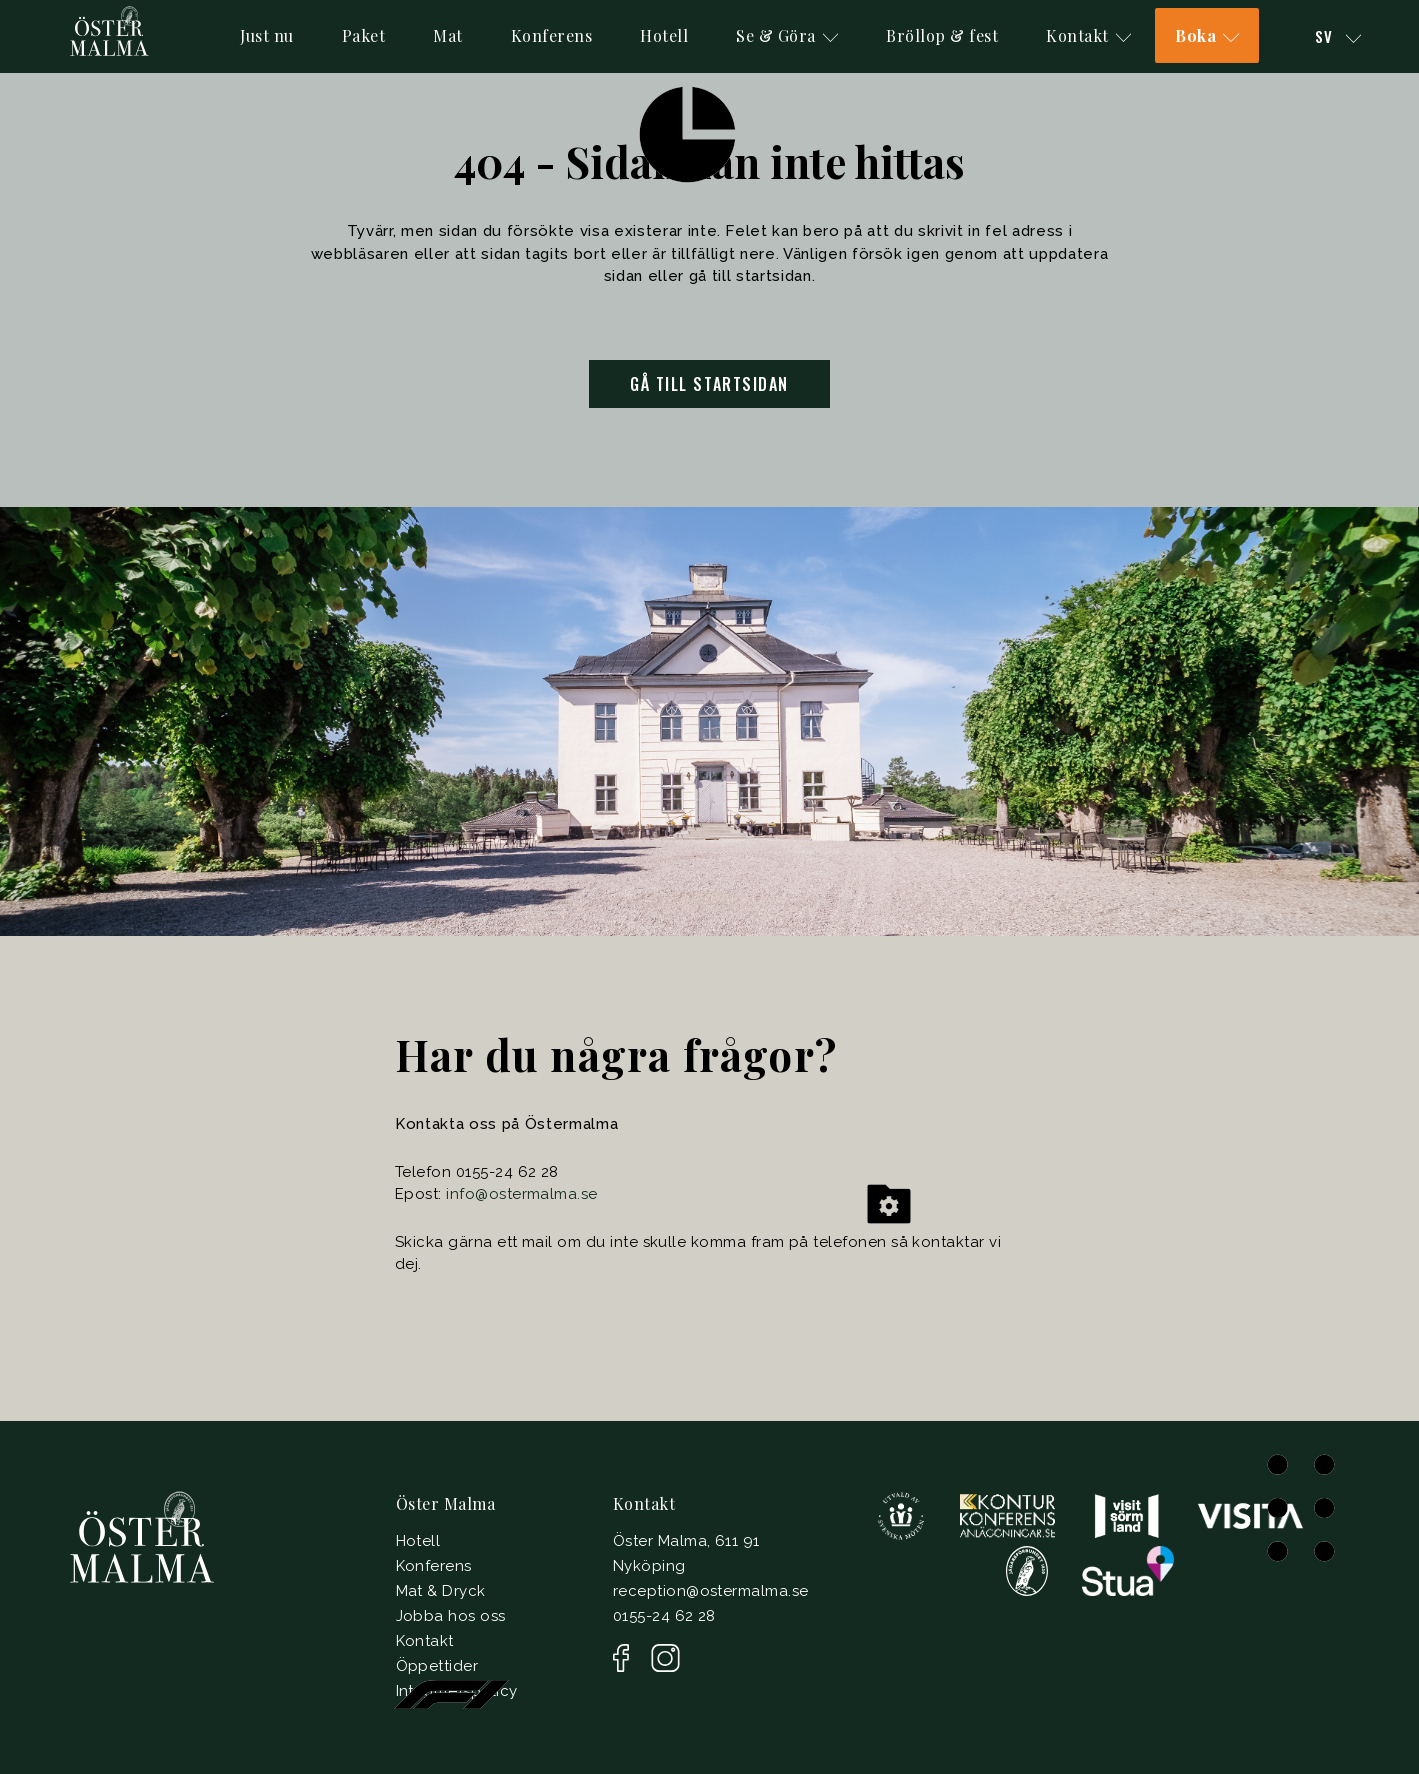 This screenshot has height=1774, width=1419. I want to click on view analytics or statistics breakdown, so click(687, 134).